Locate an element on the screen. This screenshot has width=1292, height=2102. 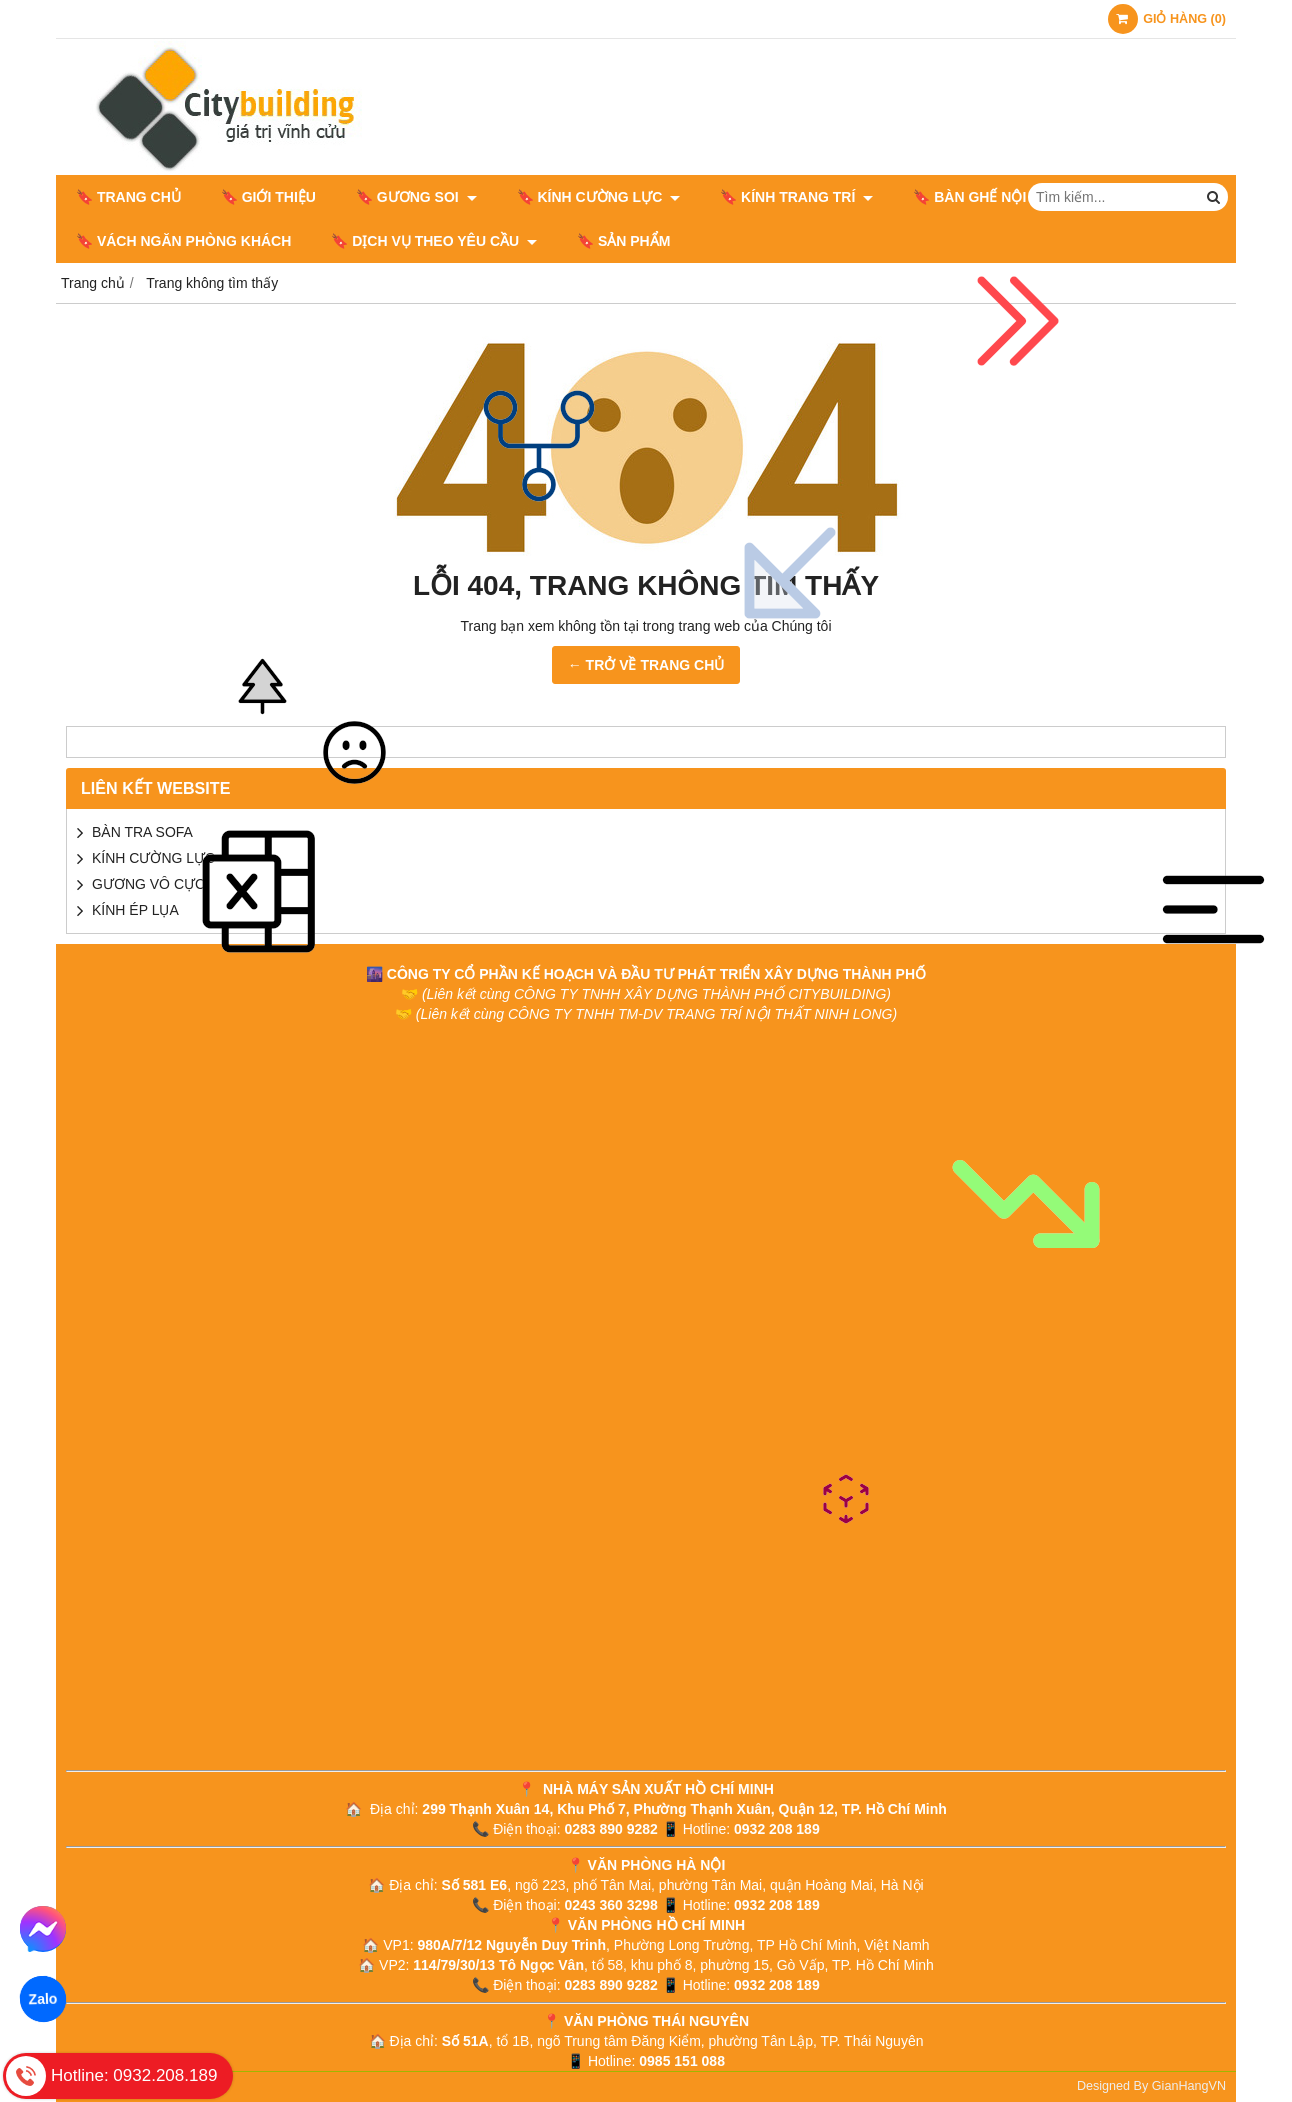
represents nature or environmental features is located at coordinates (262, 686).